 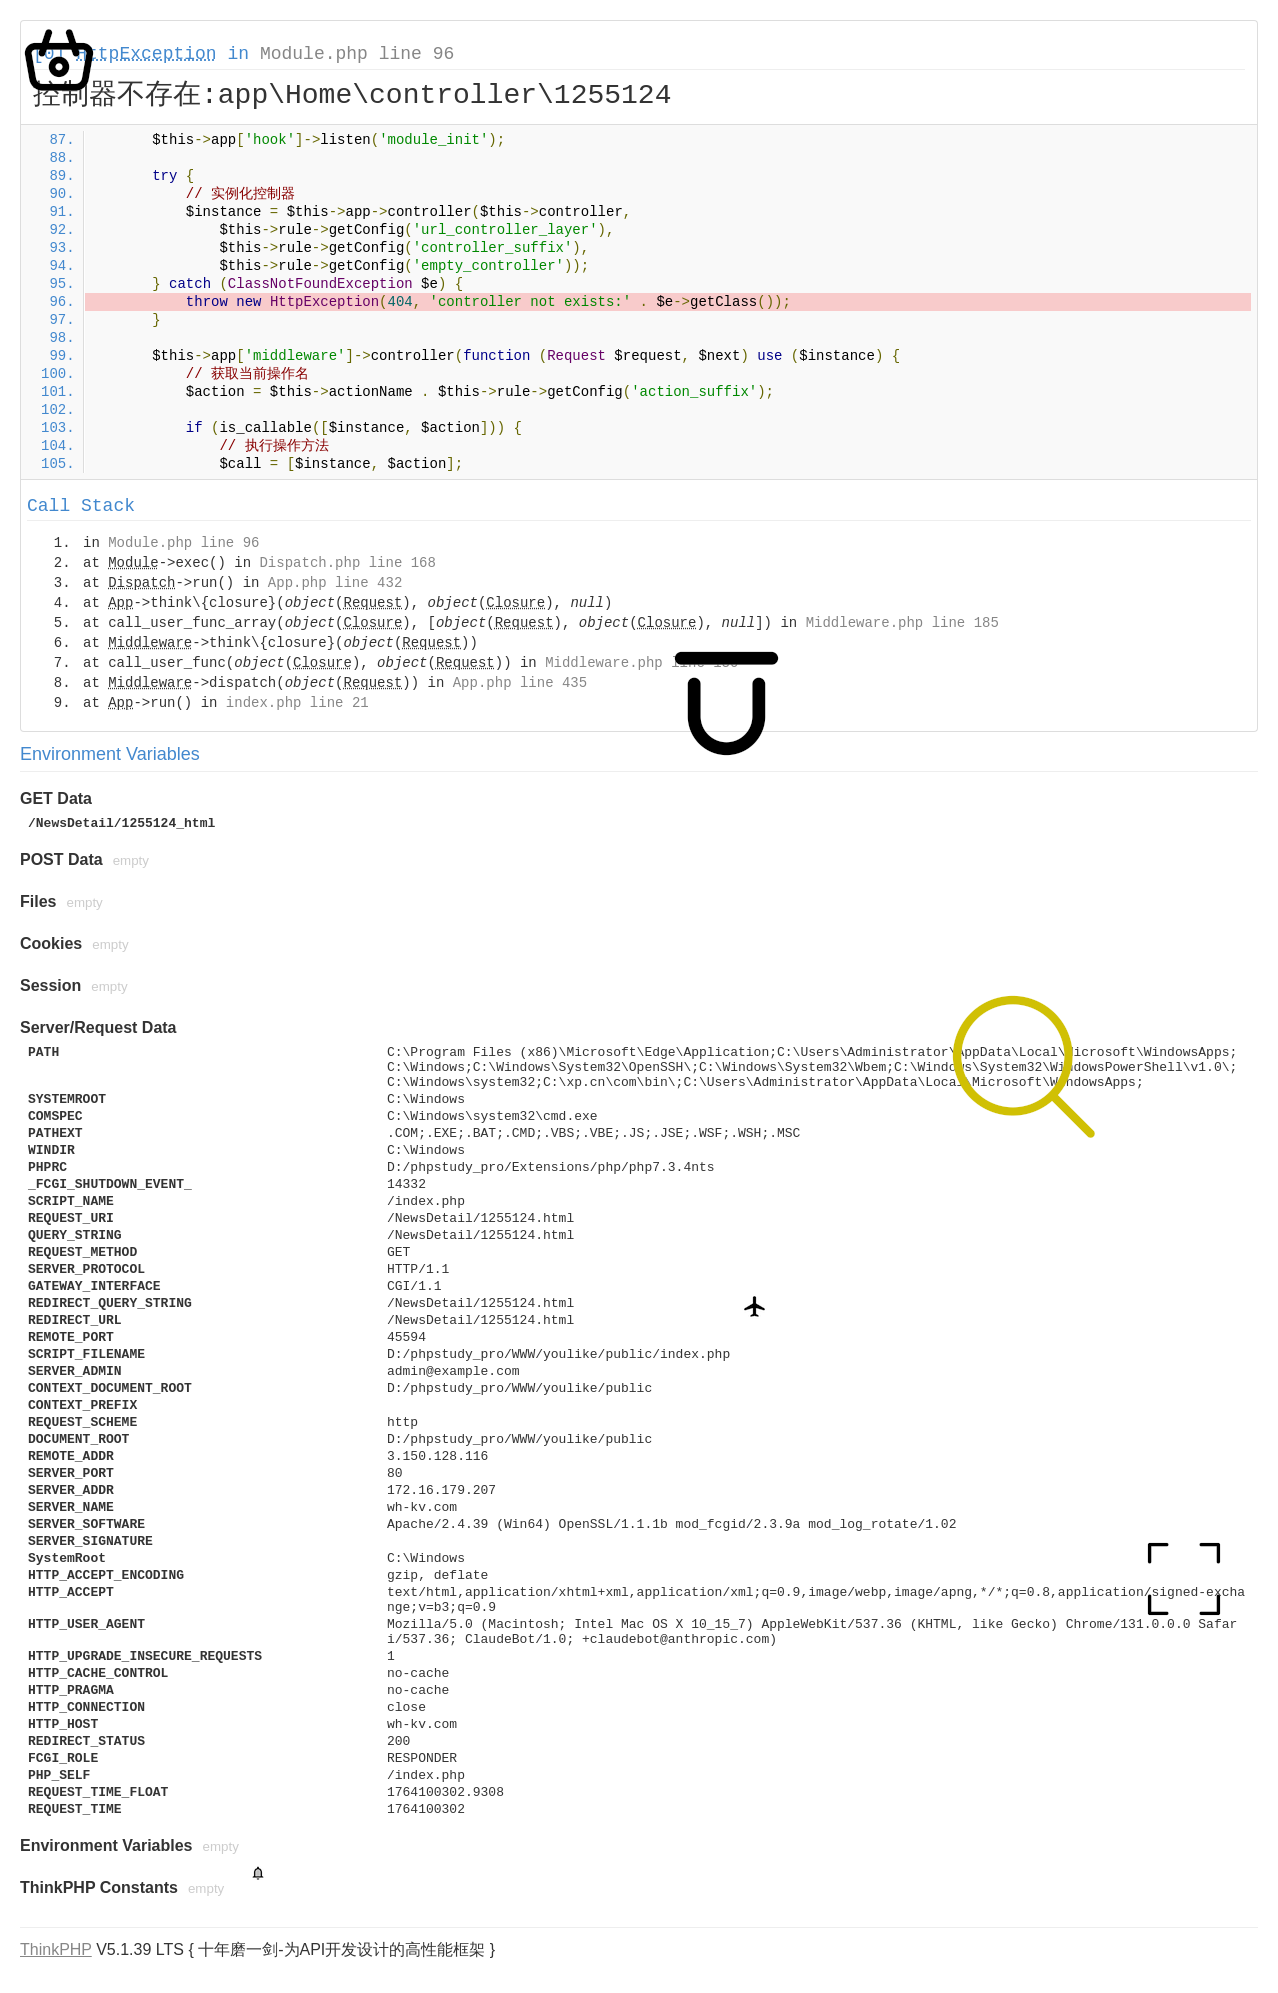 I want to click on view your shopping basket, so click(x=59, y=60).